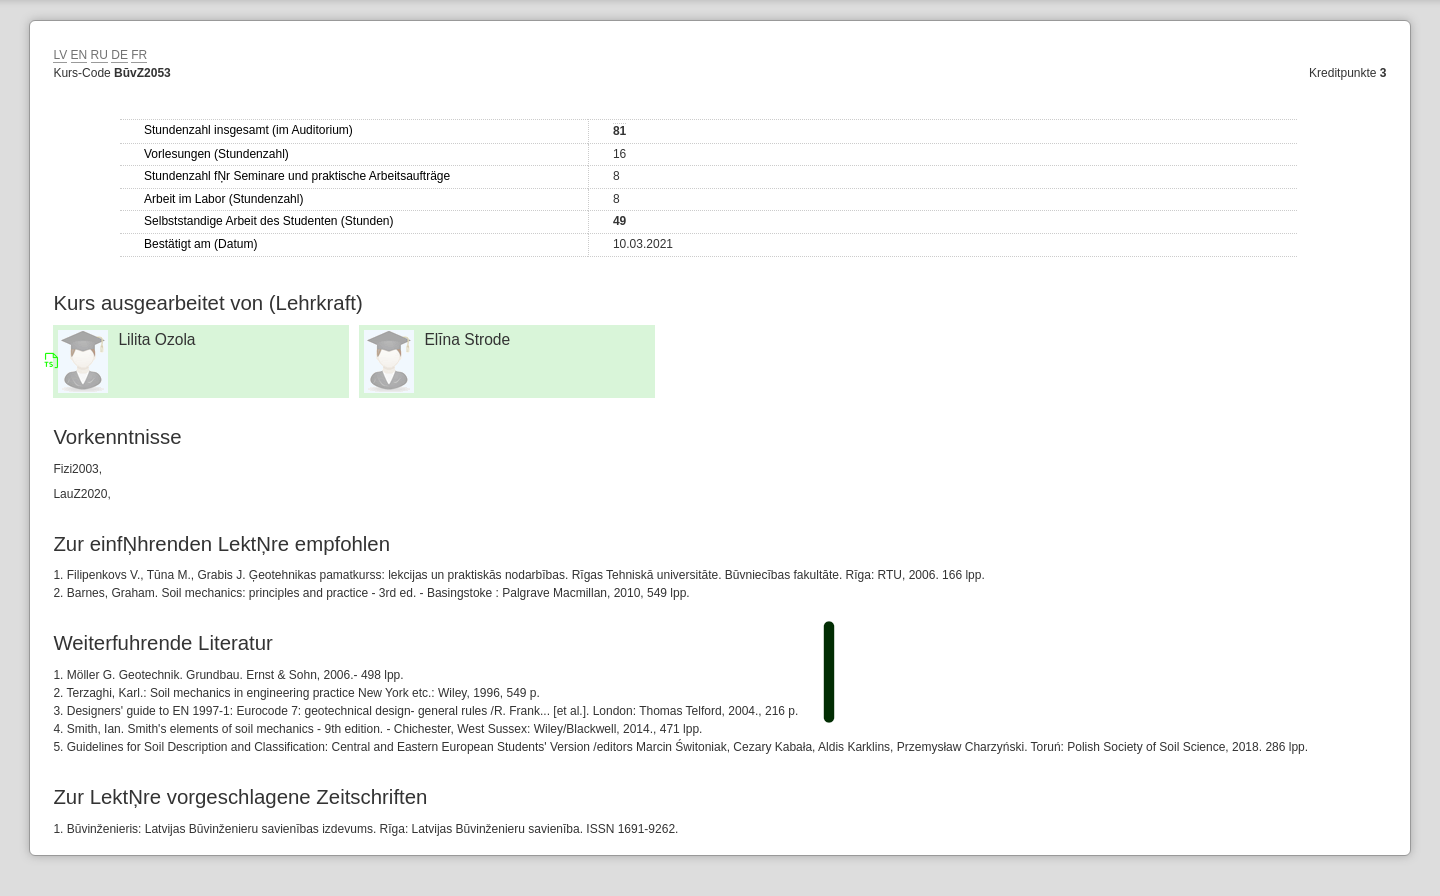 The width and height of the screenshot is (1440, 896). Describe the element at coordinates (51, 360) in the screenshot. I see `a TypeScript file` at that location.